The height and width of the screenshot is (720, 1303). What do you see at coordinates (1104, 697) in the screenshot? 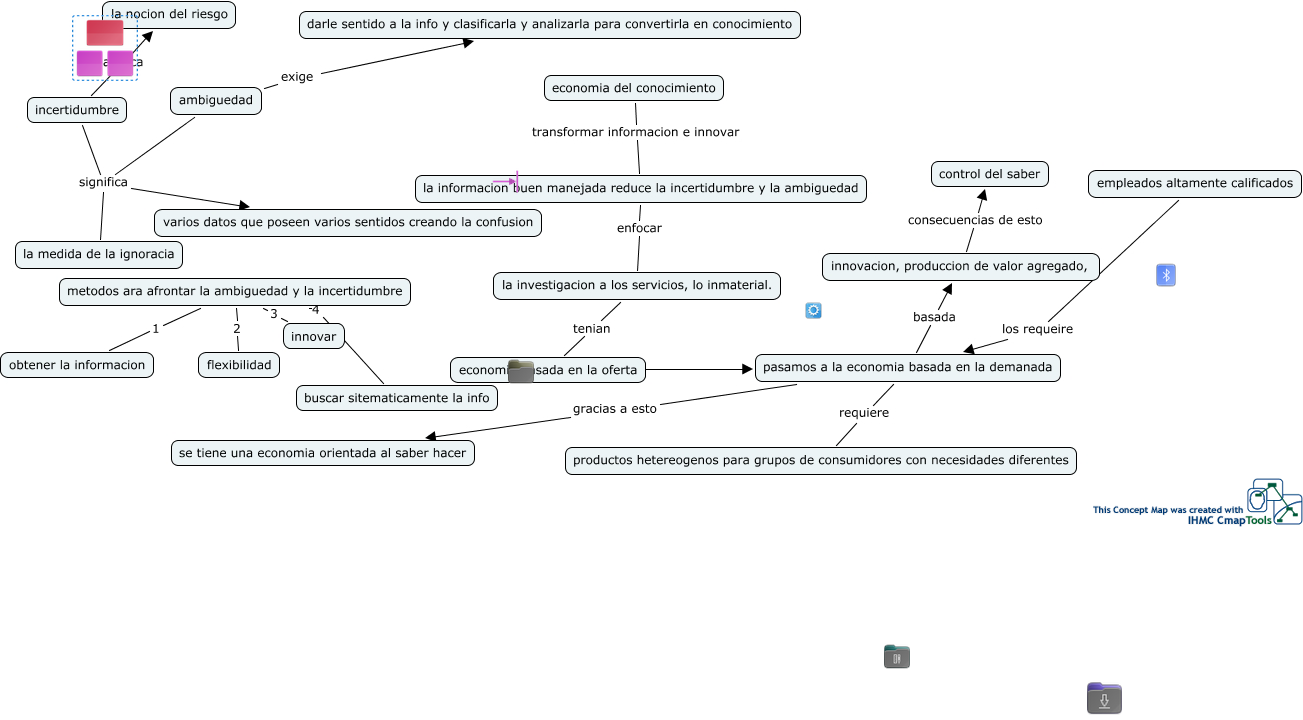
I see `open your downloads folder` at bounding box center [1104, 697].